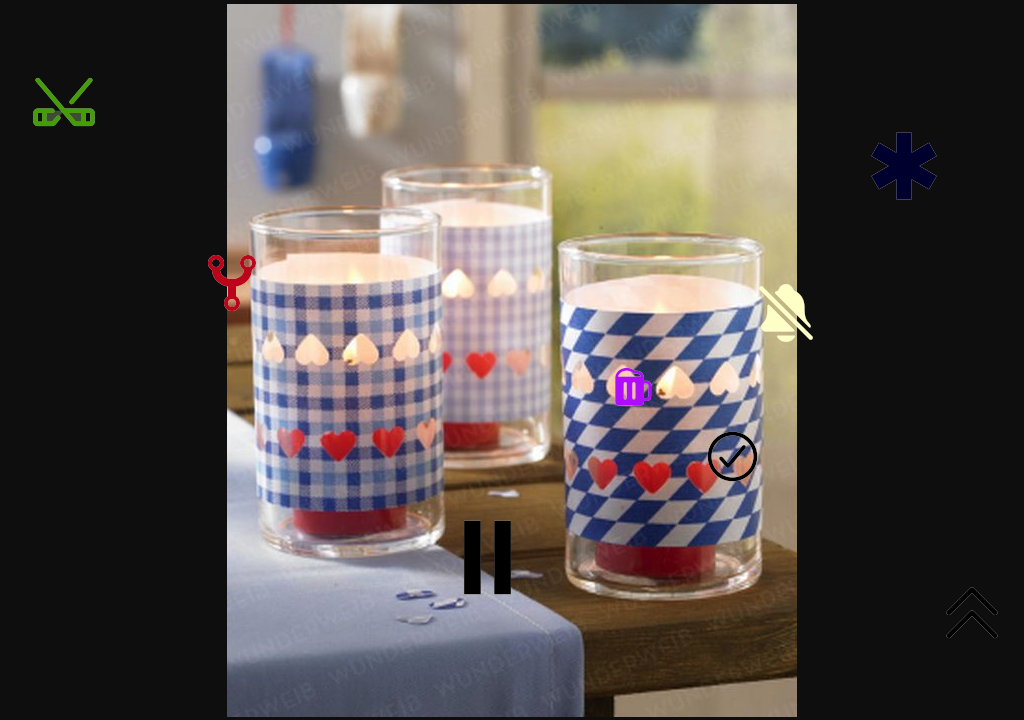 The height and width of the screenshot is (720, 1024). Describe the element at coordinates (786, 313) in the screenshot. I see `mute or disable notifications` at that location.